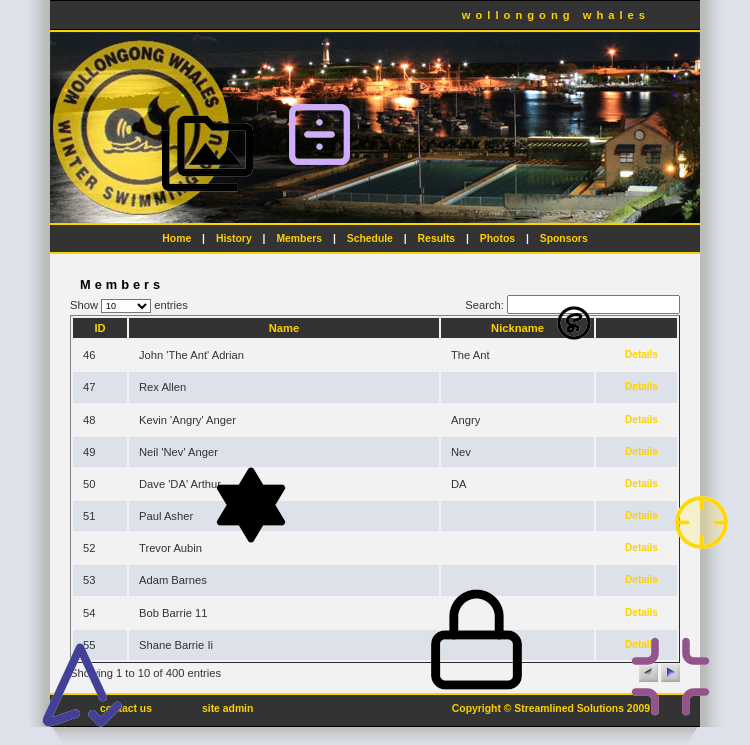  Describe the element at coordinates (207, 153) in the screenshot. I see `access photo and media library` at that location.